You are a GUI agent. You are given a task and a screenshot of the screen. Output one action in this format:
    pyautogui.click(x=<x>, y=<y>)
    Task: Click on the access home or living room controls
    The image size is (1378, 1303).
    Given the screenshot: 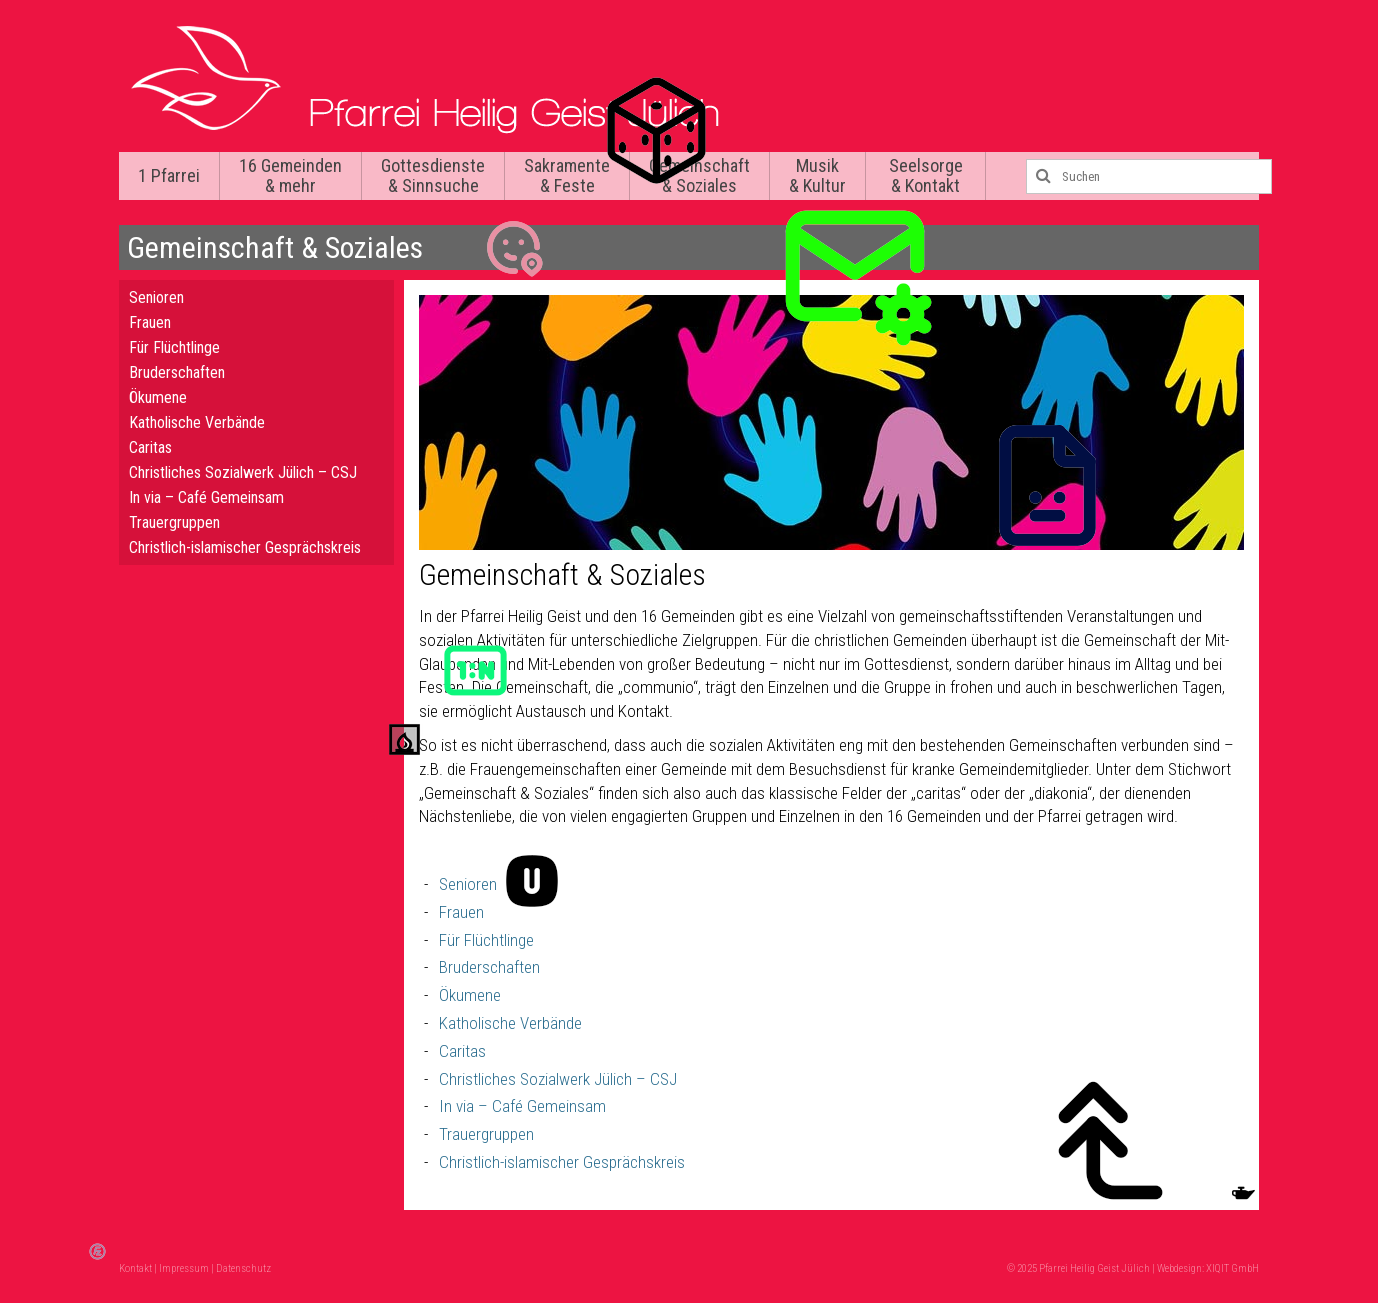 What is the action you would take?
    pyautogui.click(x=404, y=739)
    